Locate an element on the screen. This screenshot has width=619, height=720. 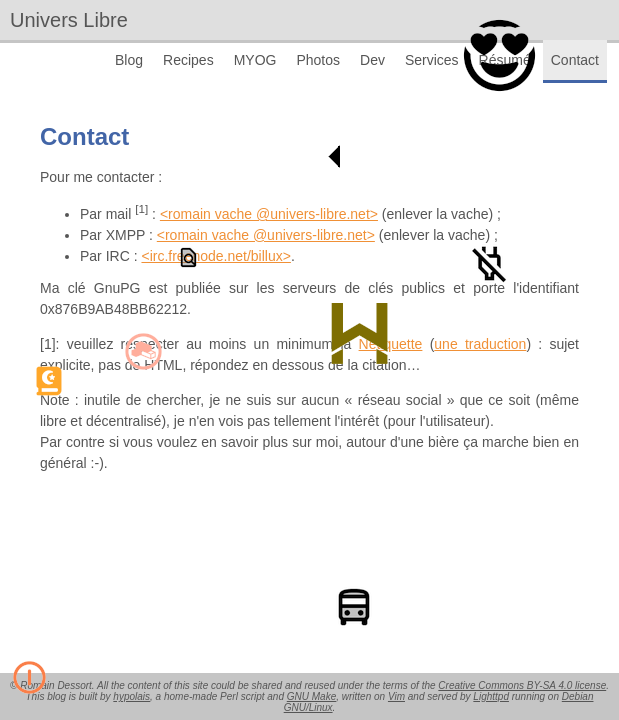
access quran or islamic religious text is located at coordinates (49, 381).